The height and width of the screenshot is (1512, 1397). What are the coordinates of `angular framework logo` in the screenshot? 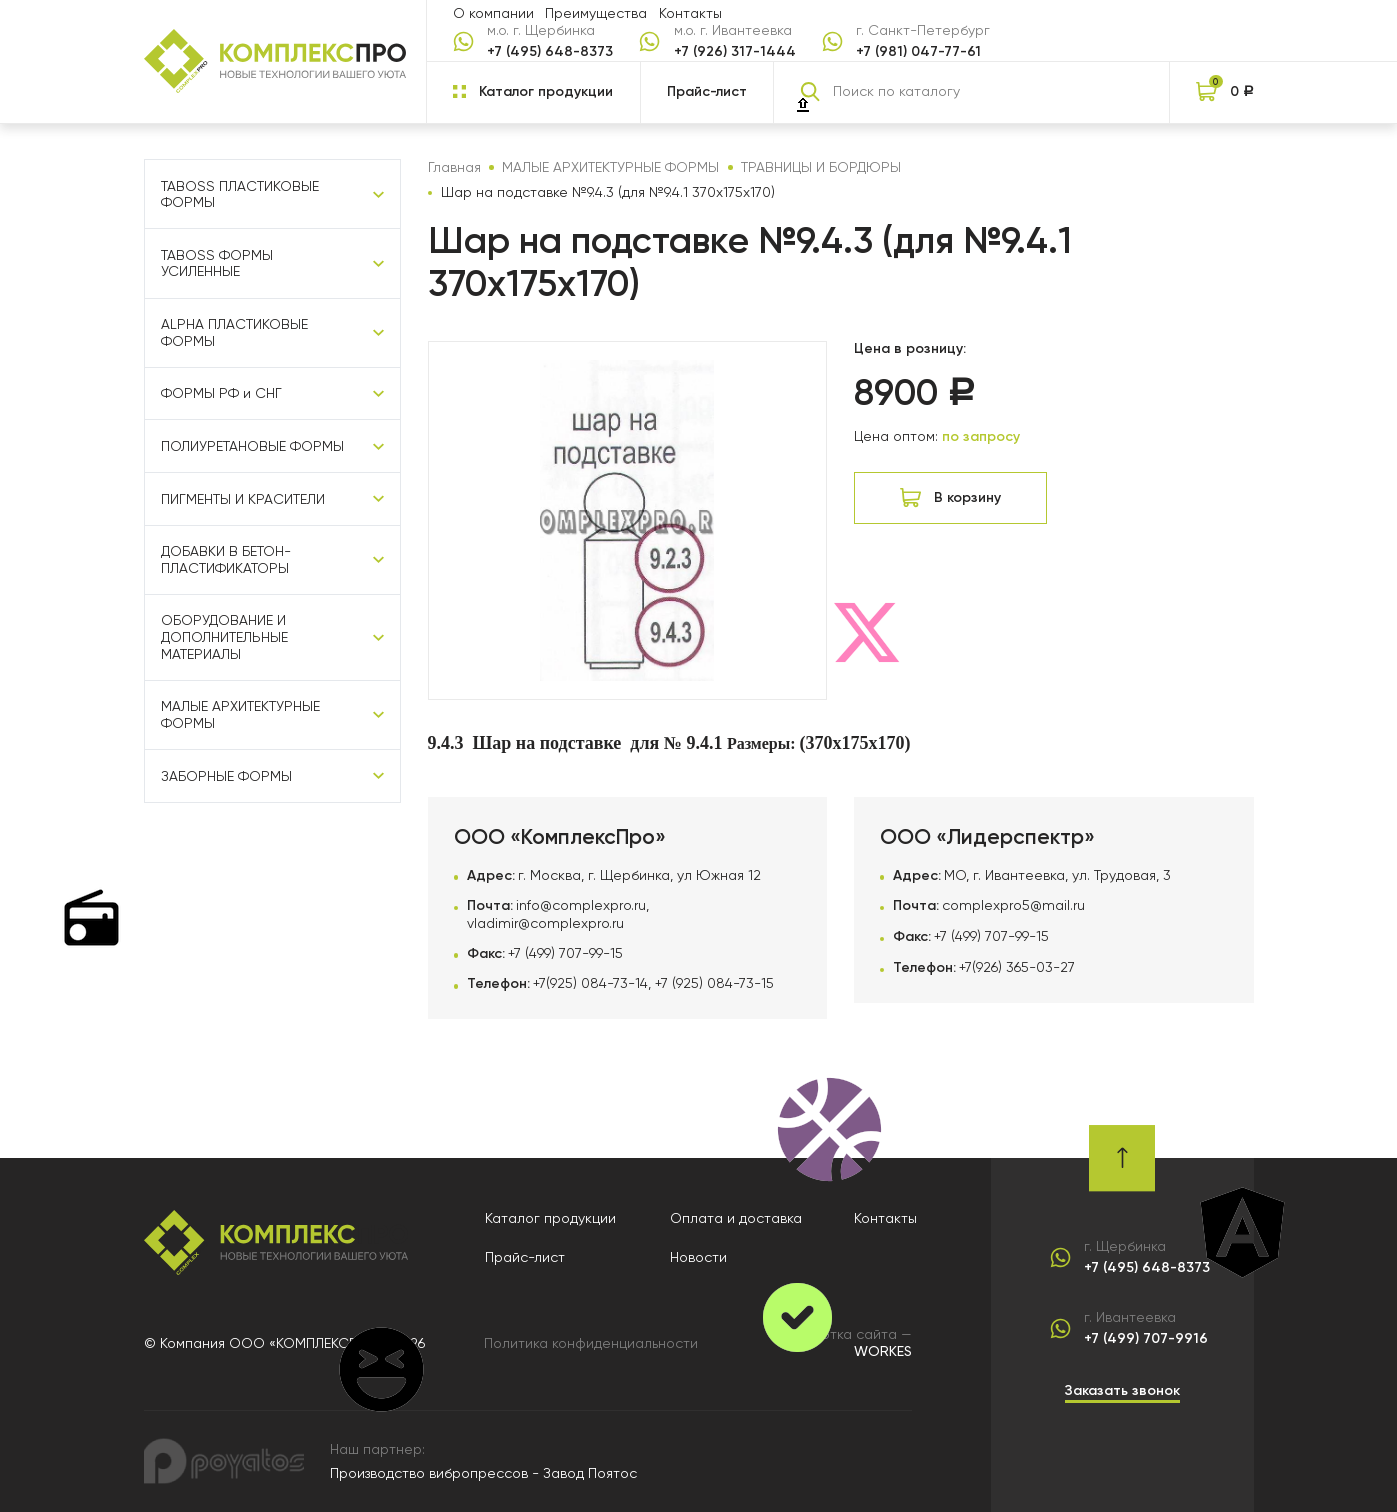 It's located at (1242, 1232).